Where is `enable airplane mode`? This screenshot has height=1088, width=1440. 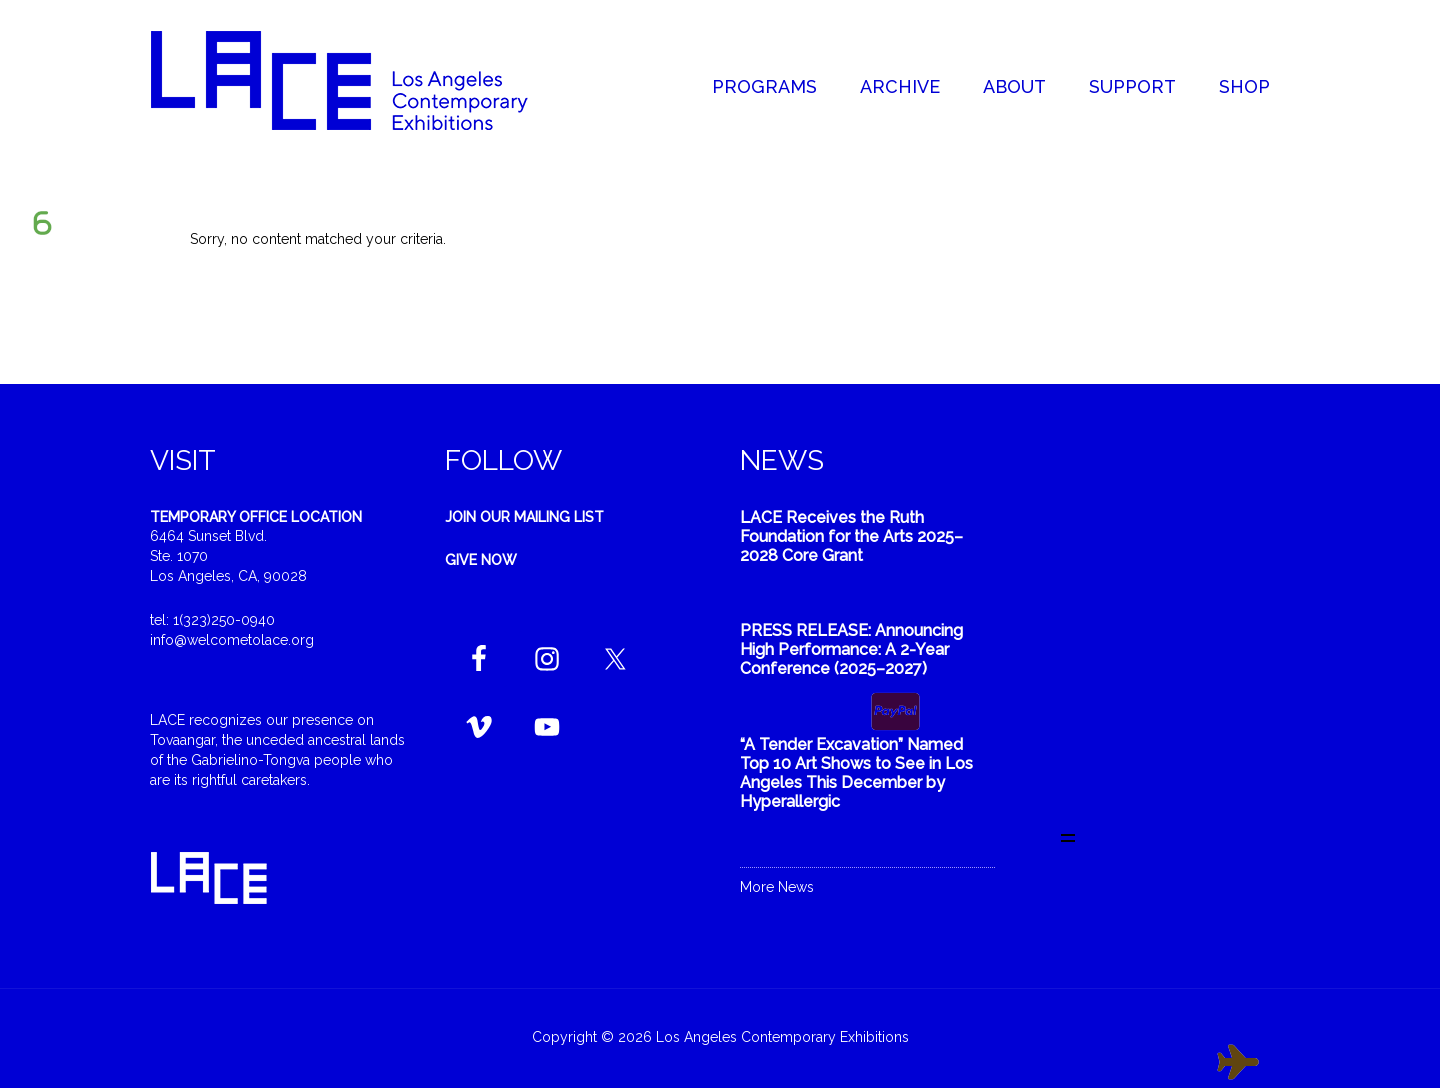 enable airplane mode is located at coordinates (1238, 1062).